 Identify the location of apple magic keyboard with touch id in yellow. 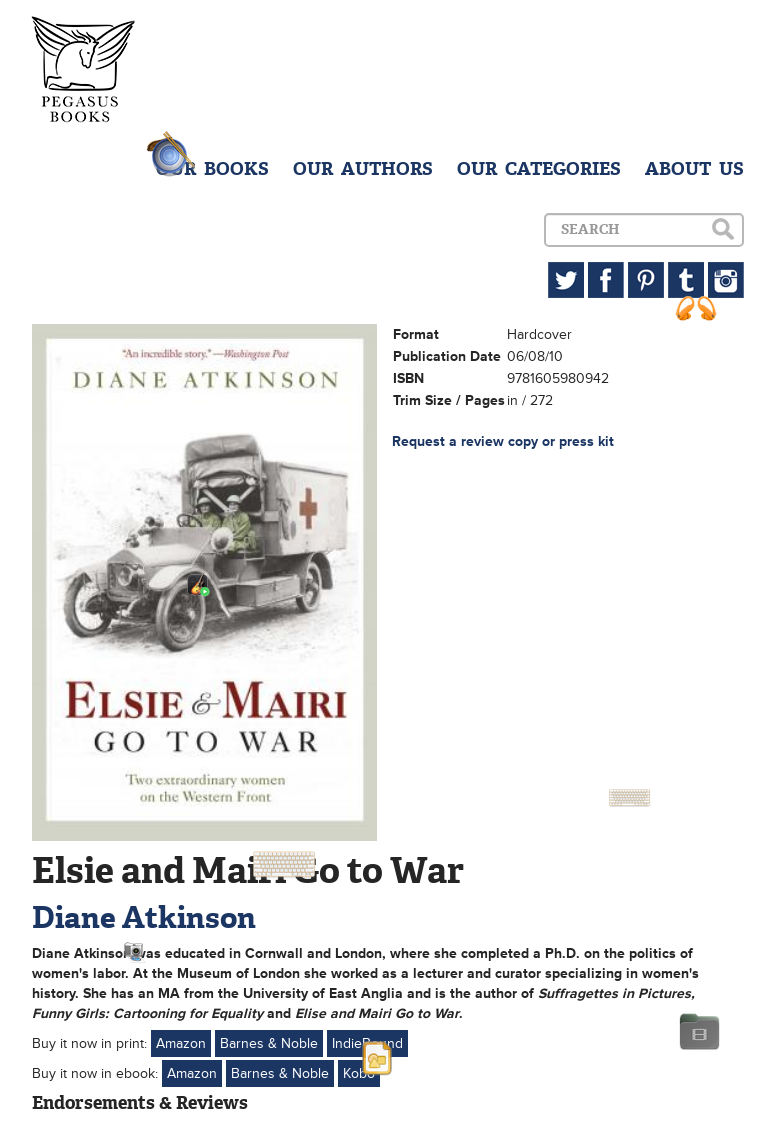
(284, 864).